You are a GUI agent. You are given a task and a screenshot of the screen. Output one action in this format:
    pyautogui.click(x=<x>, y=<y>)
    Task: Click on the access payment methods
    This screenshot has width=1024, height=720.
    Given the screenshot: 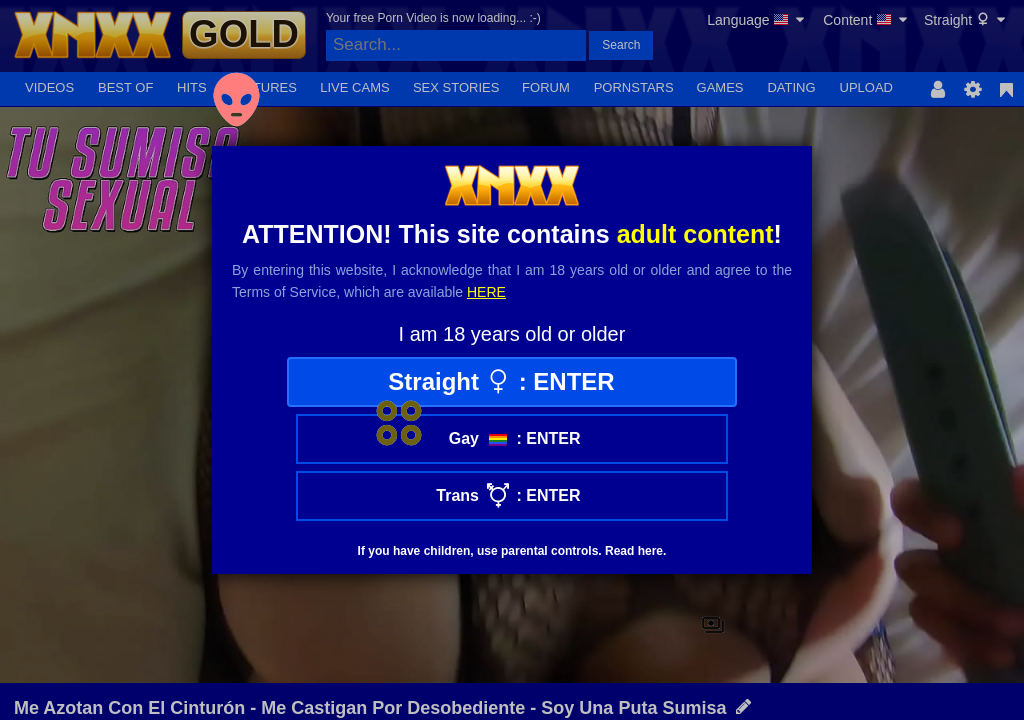 What is the action you would take?
    pyautogui.click(x=713, y=625)
    